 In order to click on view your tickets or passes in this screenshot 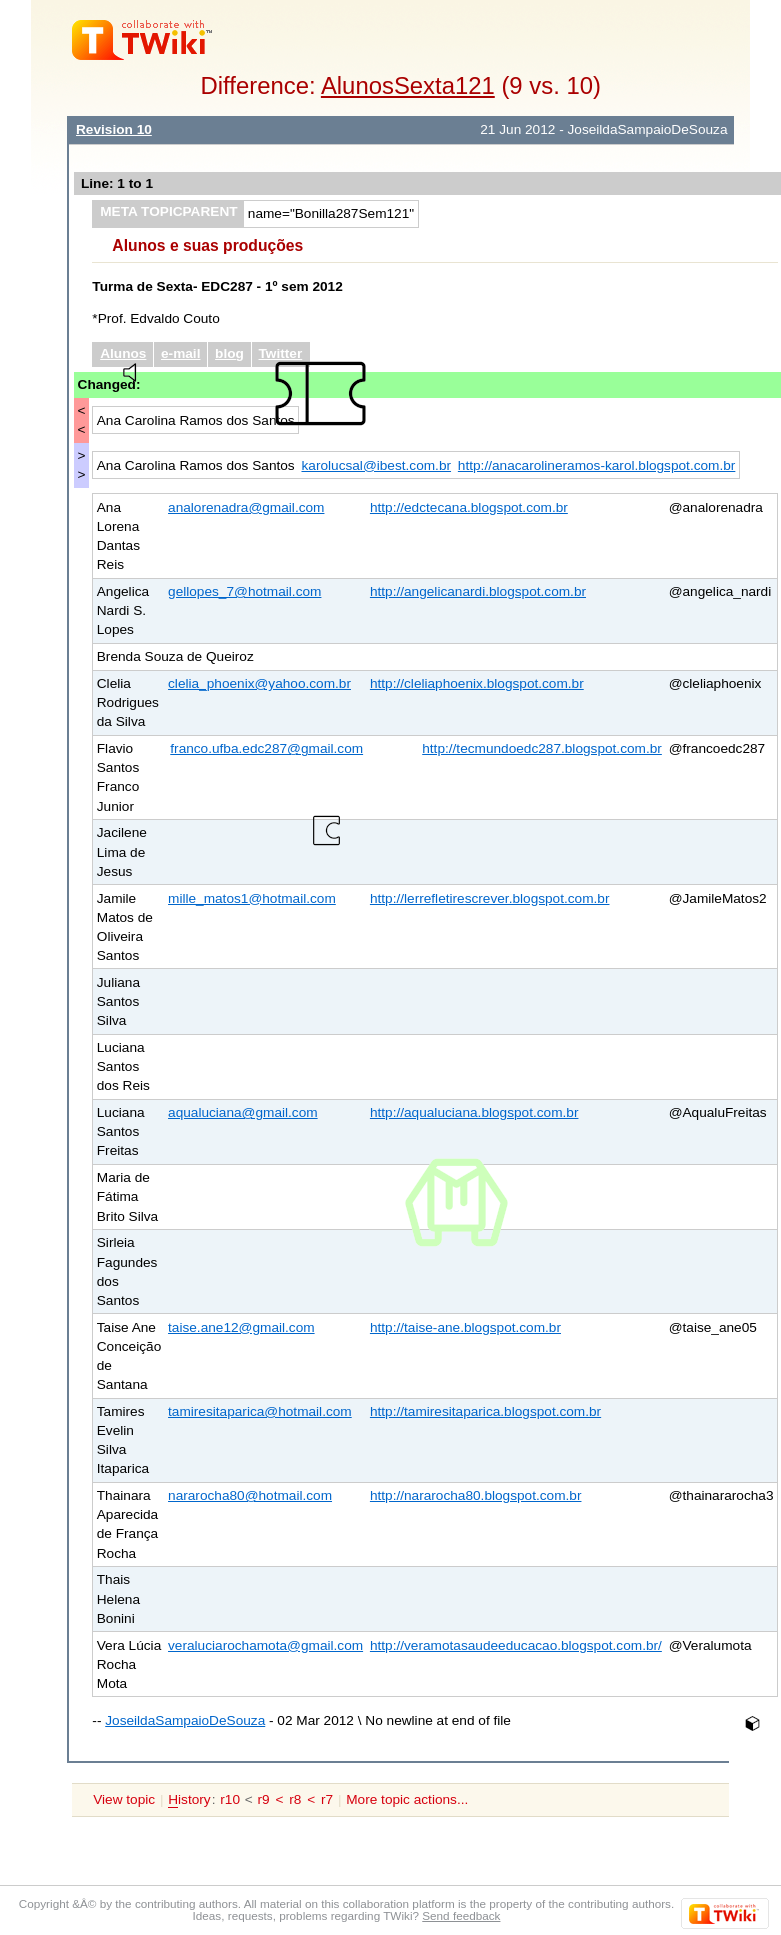, I will do `click(320, 393)`.